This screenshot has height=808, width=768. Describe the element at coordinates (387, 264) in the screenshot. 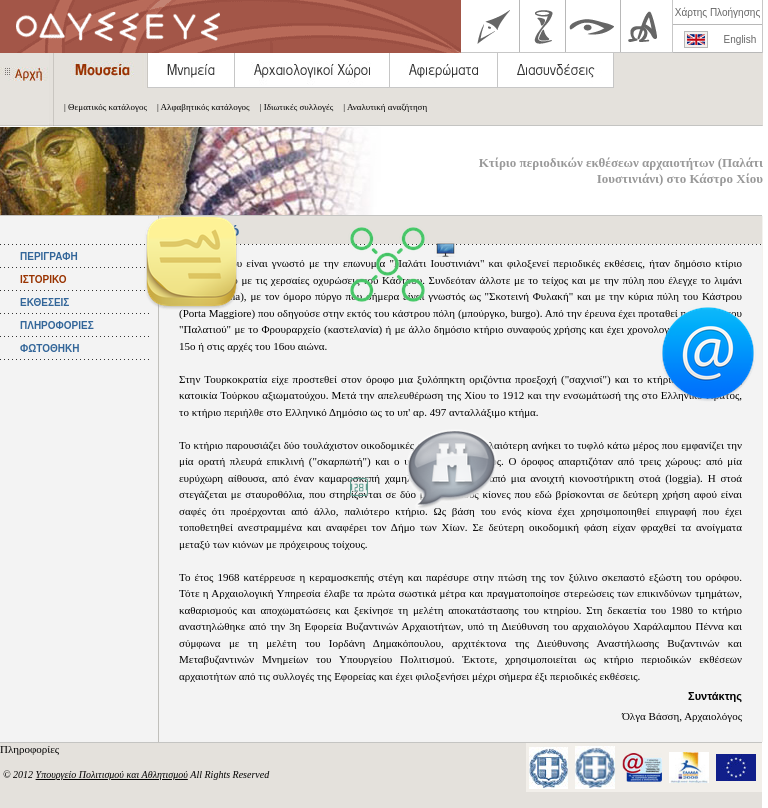

I see `access media library replication tools` at that location.